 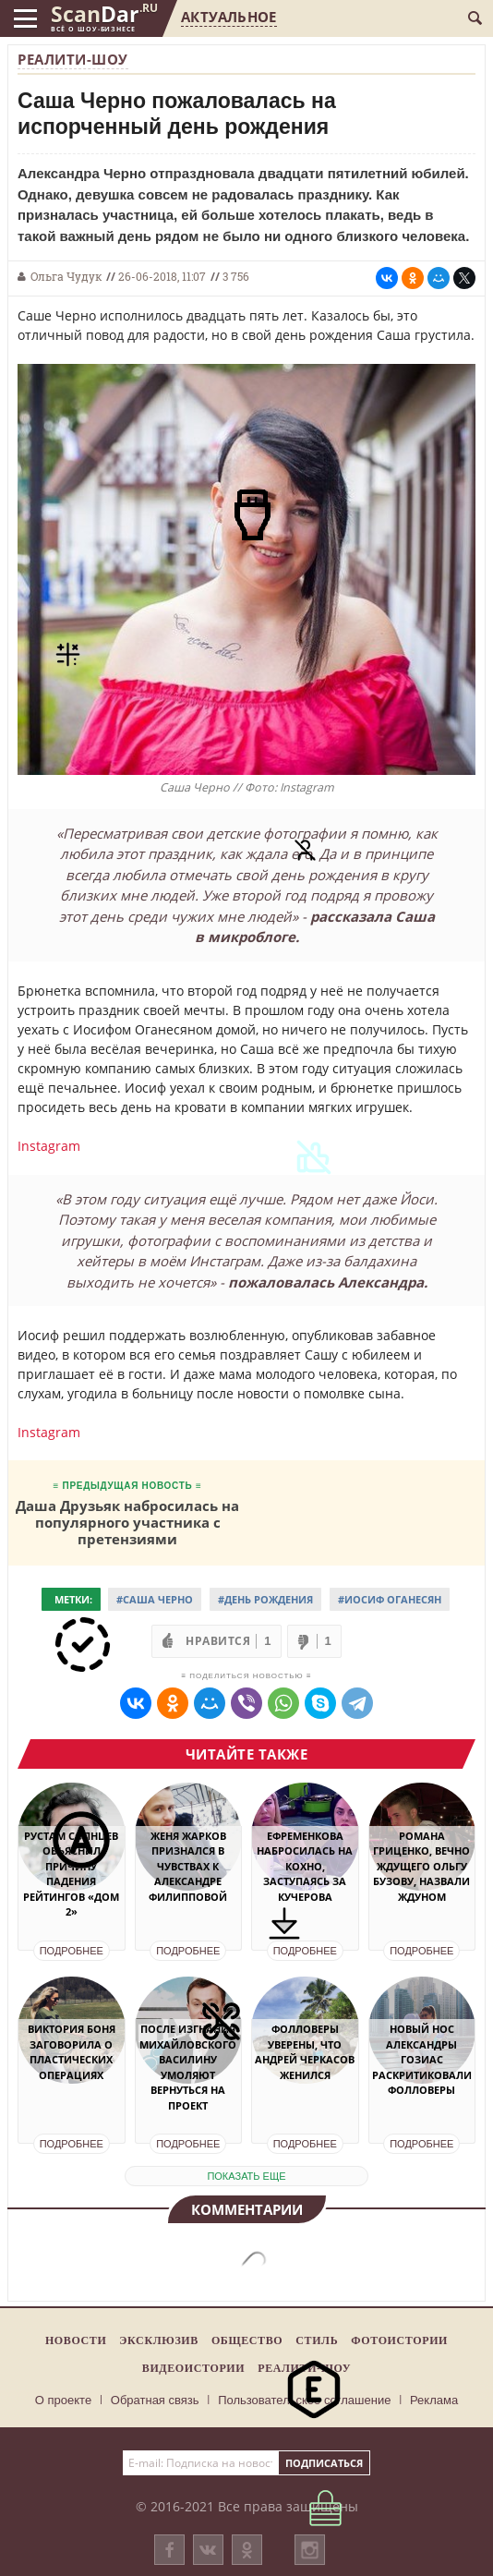 I want to click on download file to device, so click(x=284, y=1924).